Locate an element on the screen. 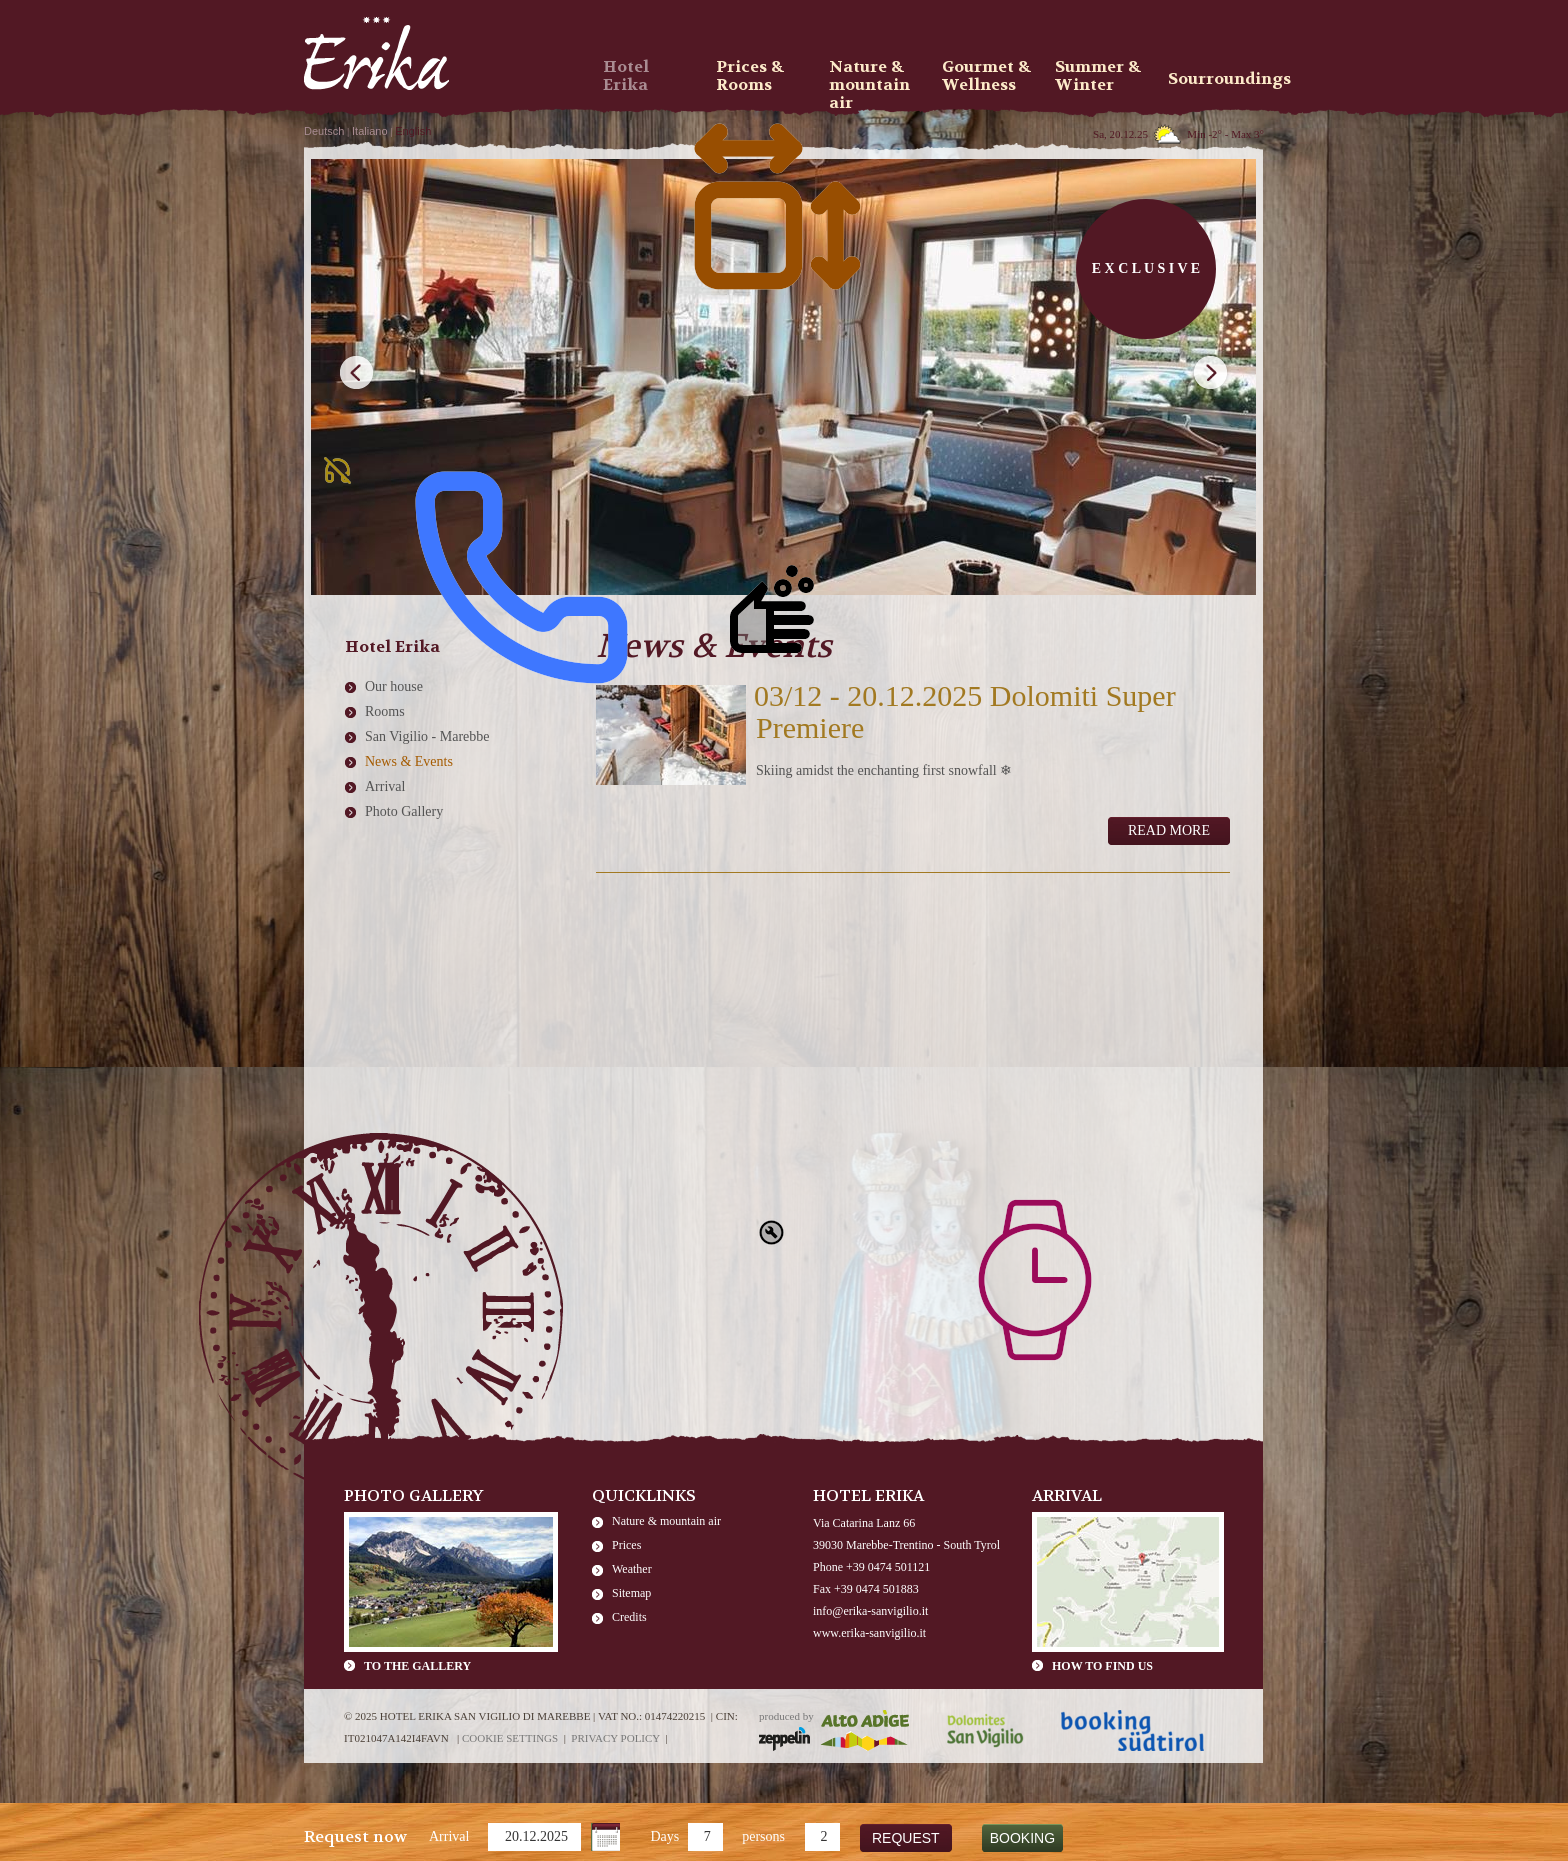 Image resolution: width=1568 pixels, height=1861 pixels. indicates handwashing facilities available is located at coordinates (774, 609).